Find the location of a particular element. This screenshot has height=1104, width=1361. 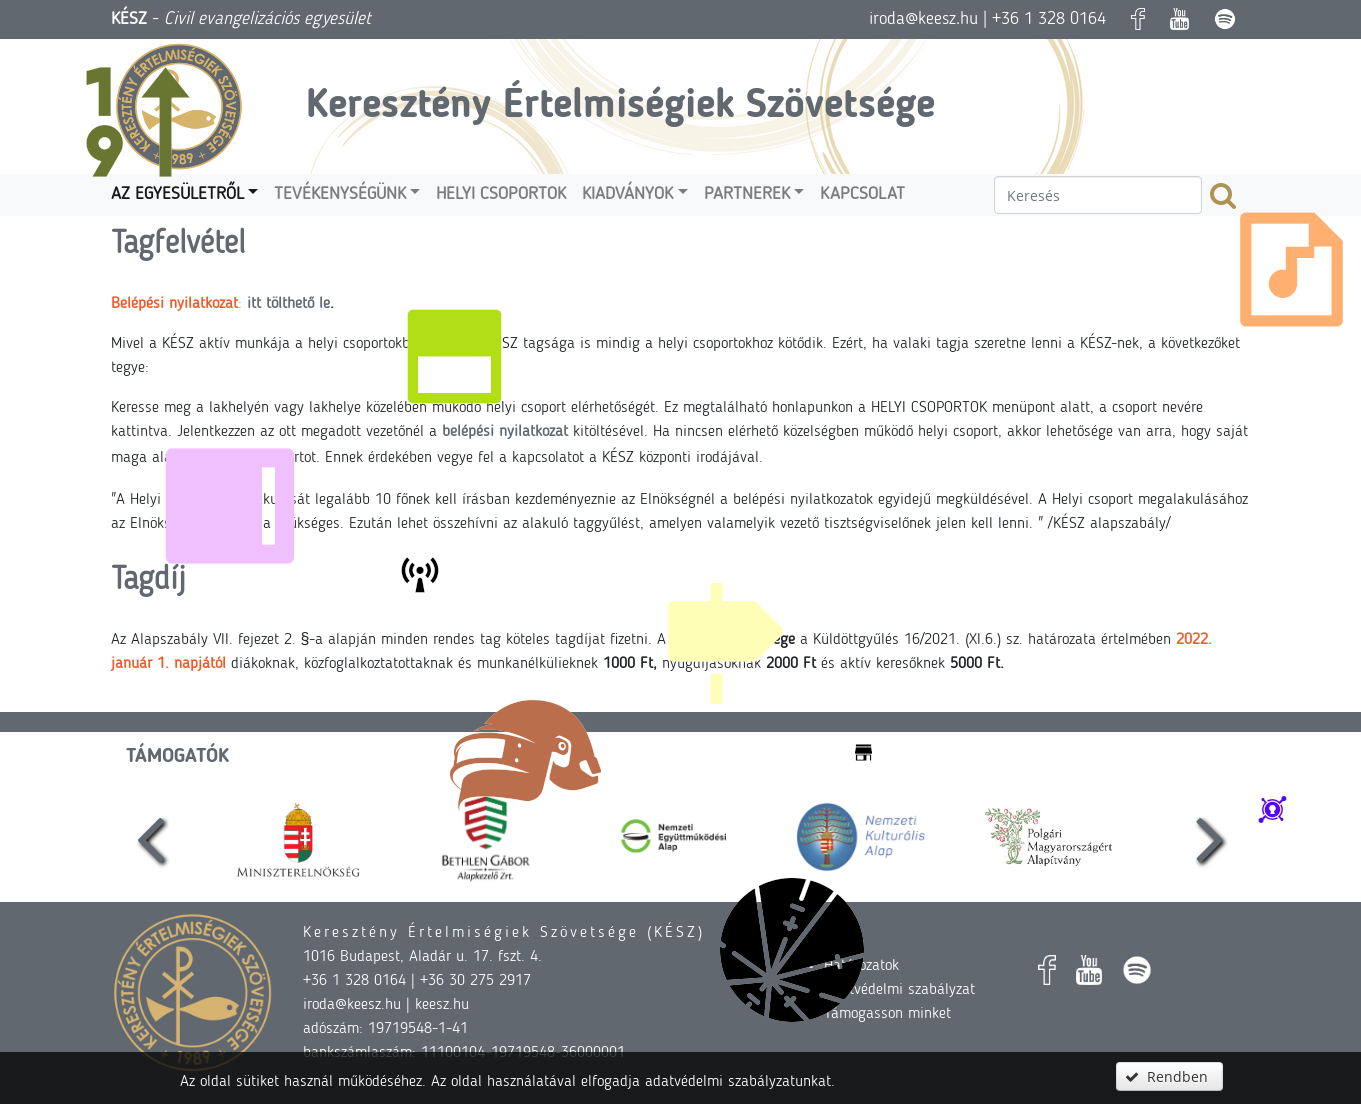

sort numbers in descending order is located at coordinates (129, 122).